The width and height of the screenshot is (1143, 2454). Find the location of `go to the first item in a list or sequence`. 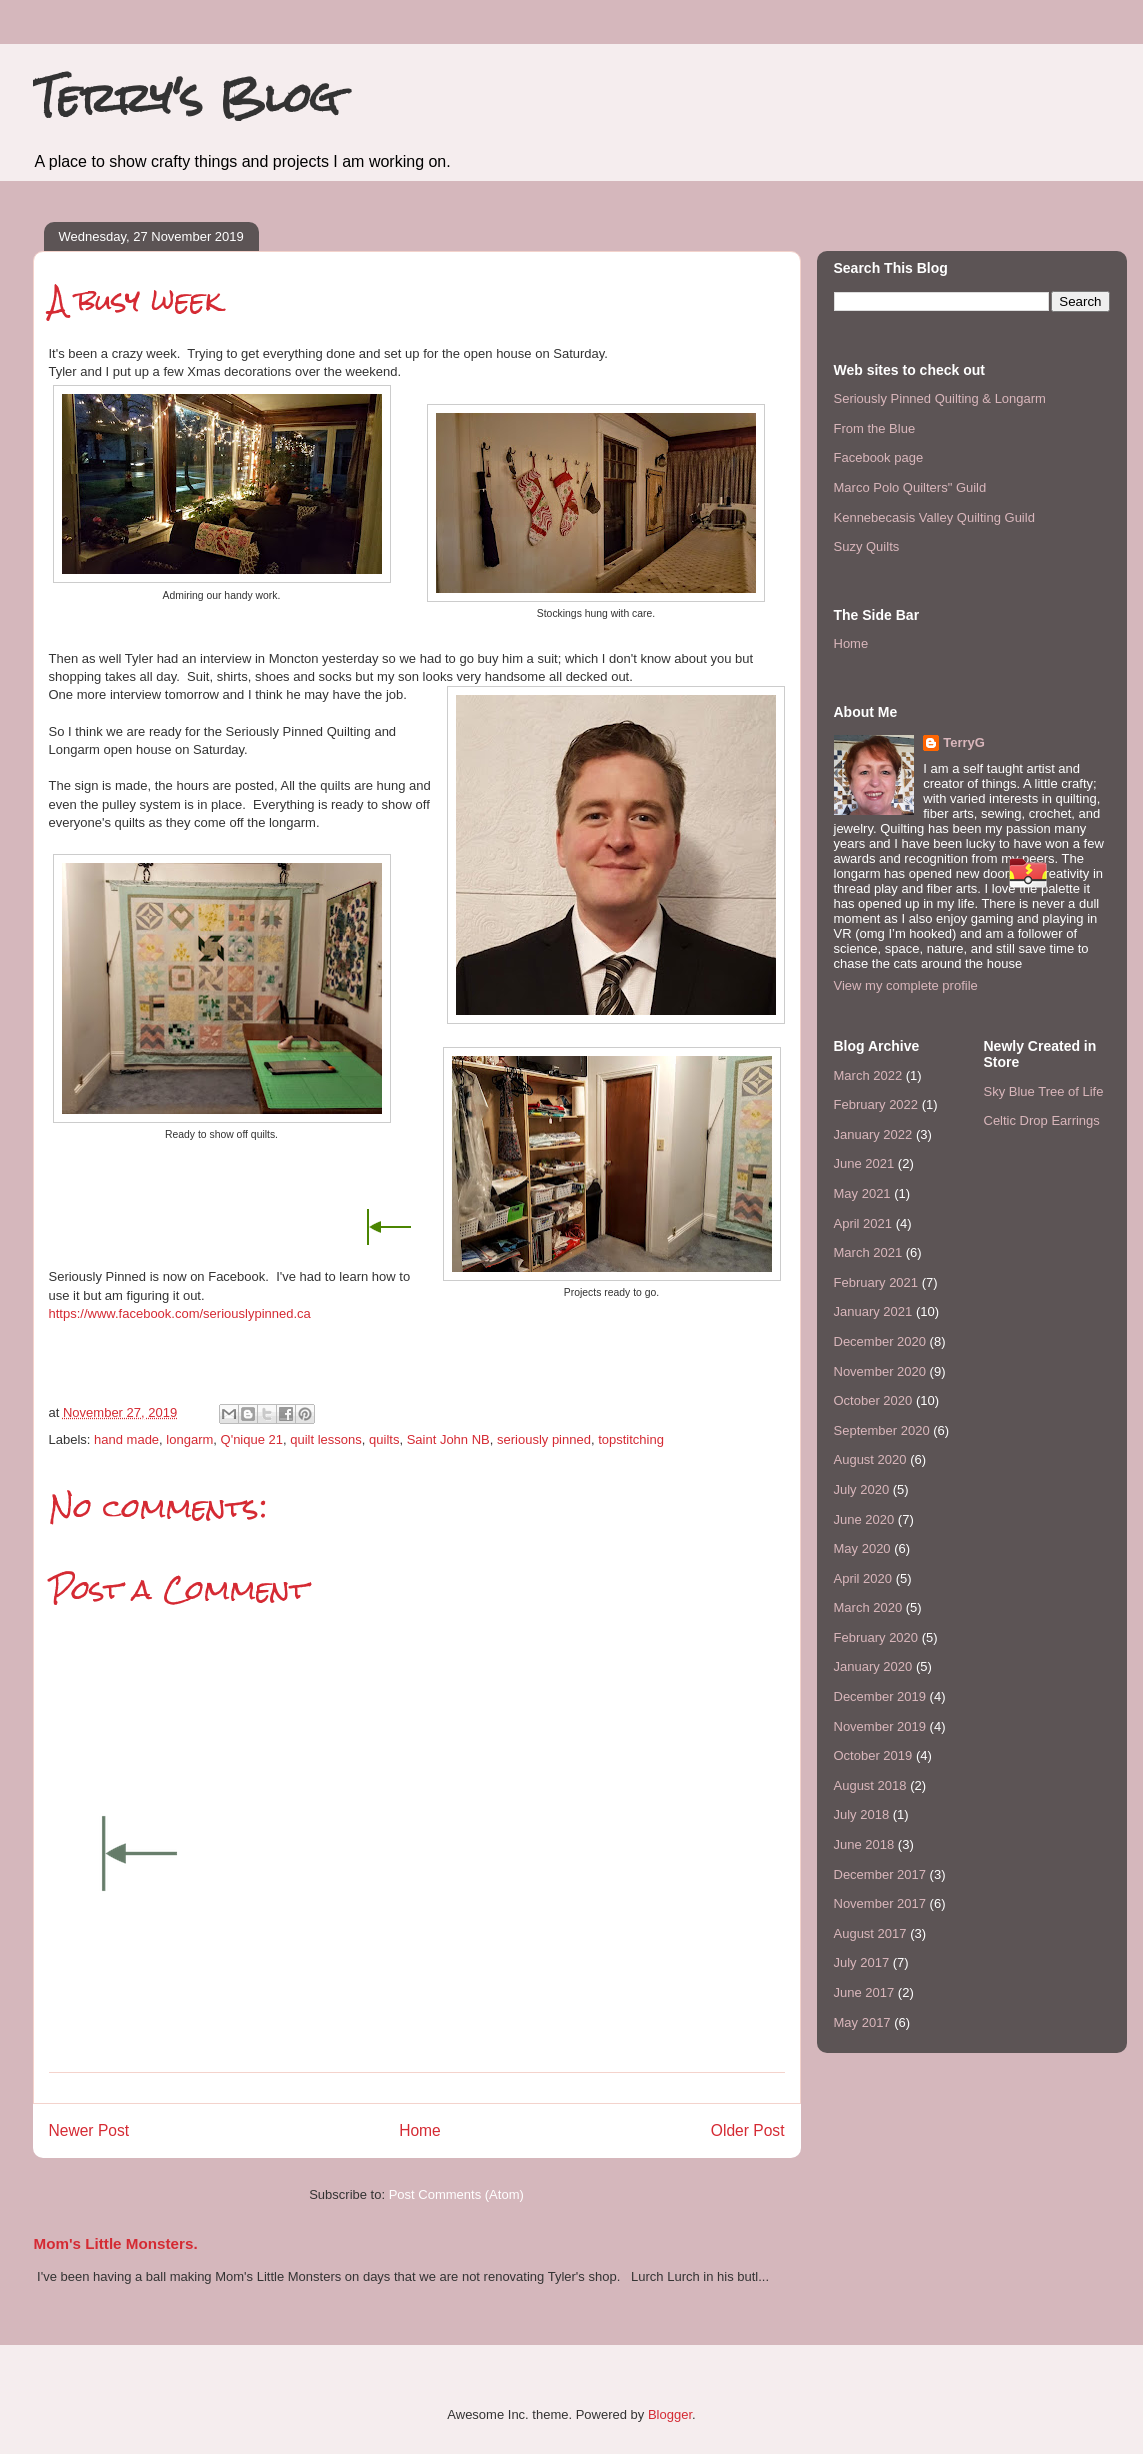

go to the first item in a list or sequence is located at coordinates (389, 1227).